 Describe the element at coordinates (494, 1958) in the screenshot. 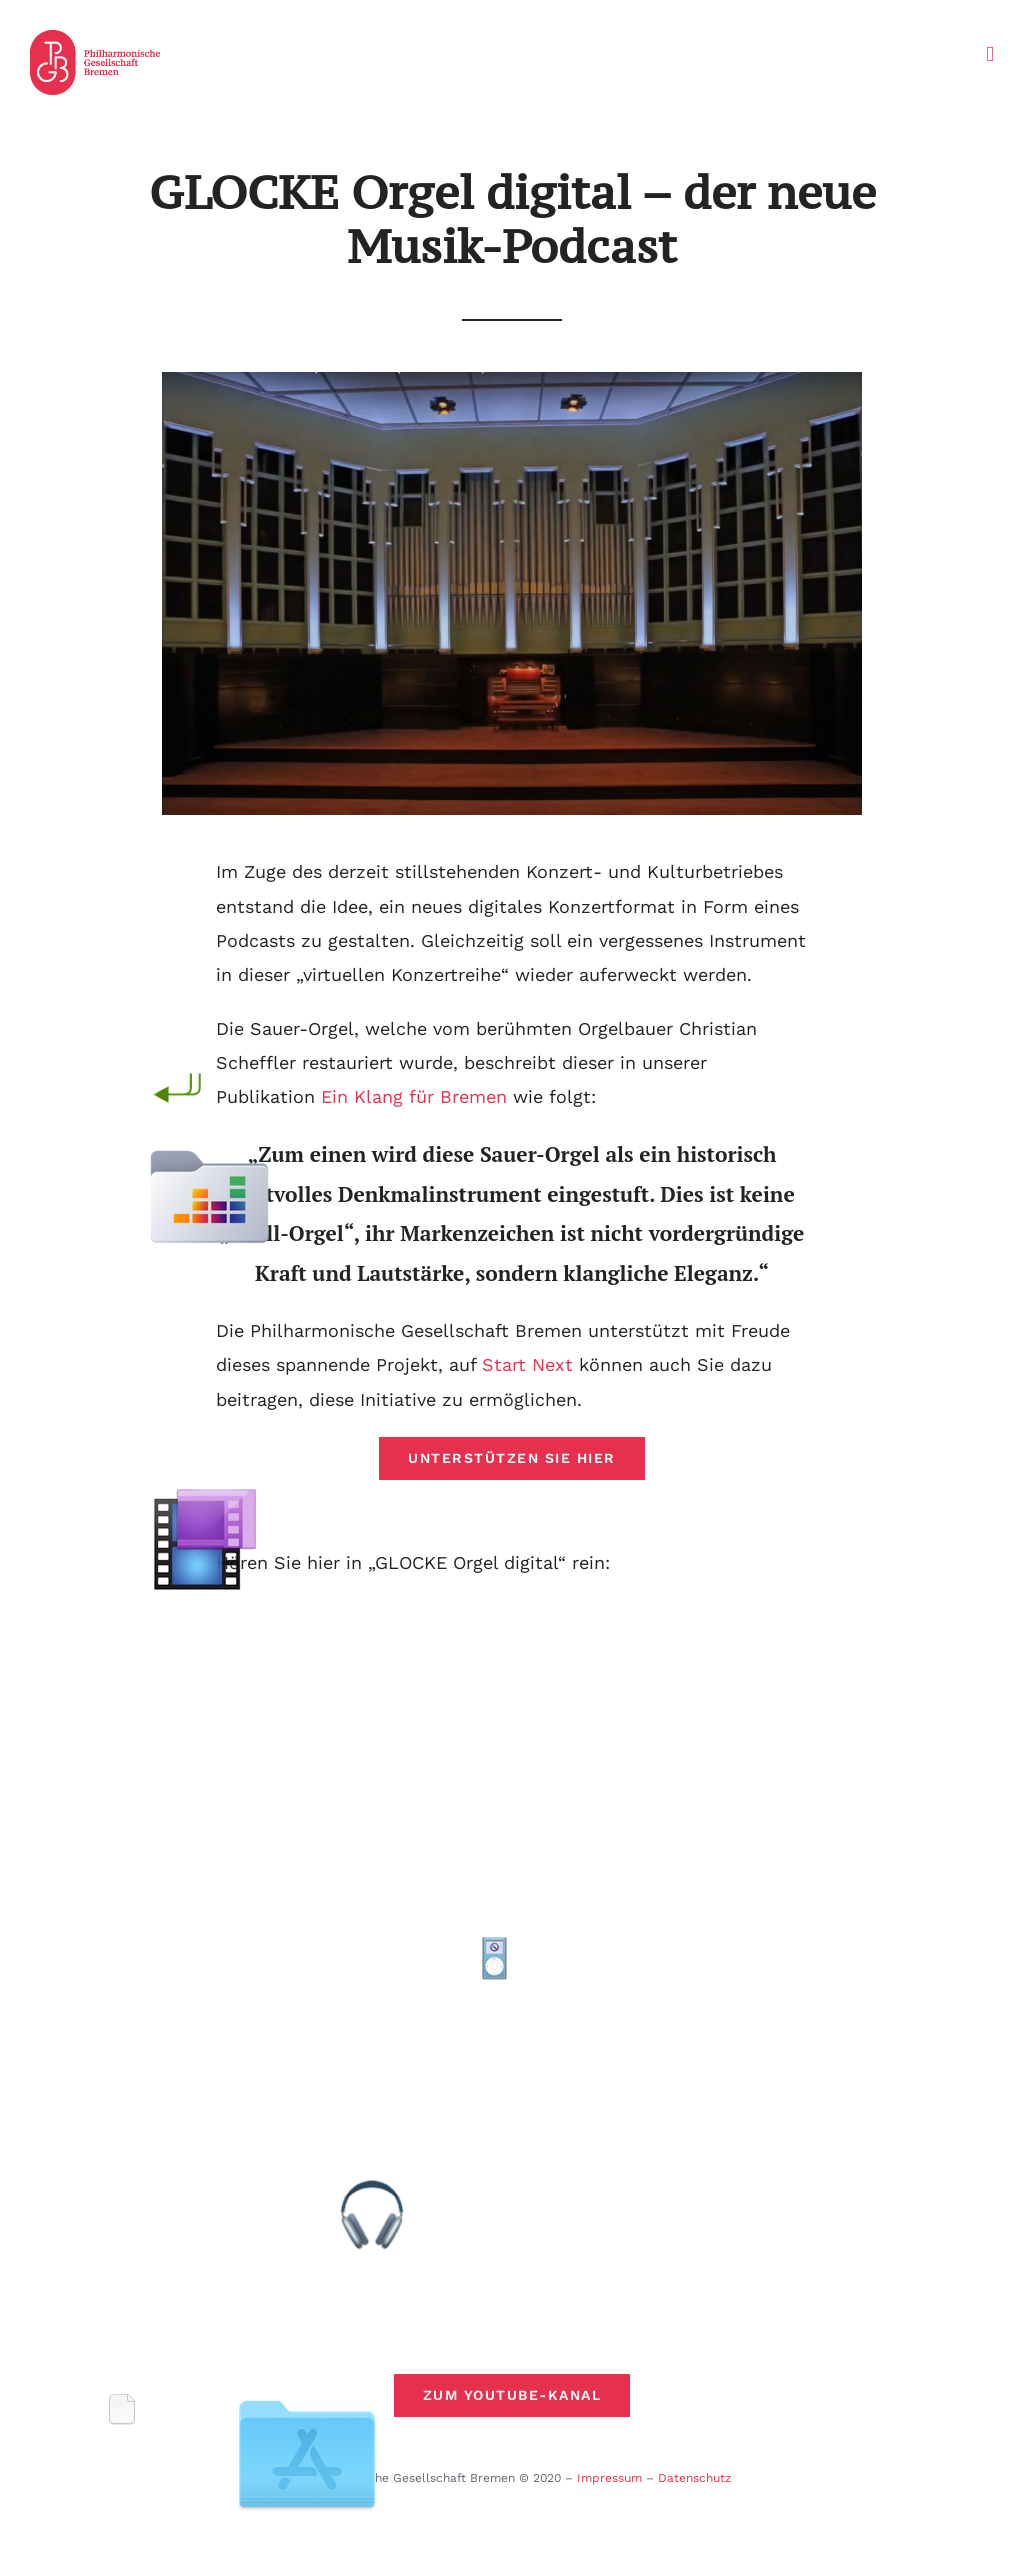

I see `iPod mini device not connected or unavailable` at that location.